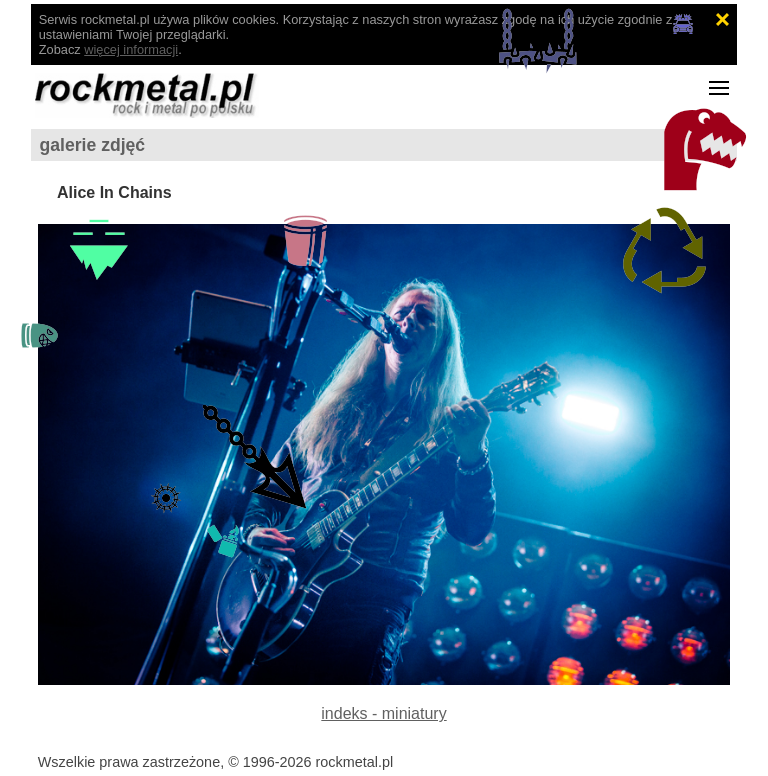 This screenshot has width=768, height=776. What do you see at coordinates (39, 335) in the screenshot?
I see `bullet bill character from mario games` at bounding box center [39, 335].